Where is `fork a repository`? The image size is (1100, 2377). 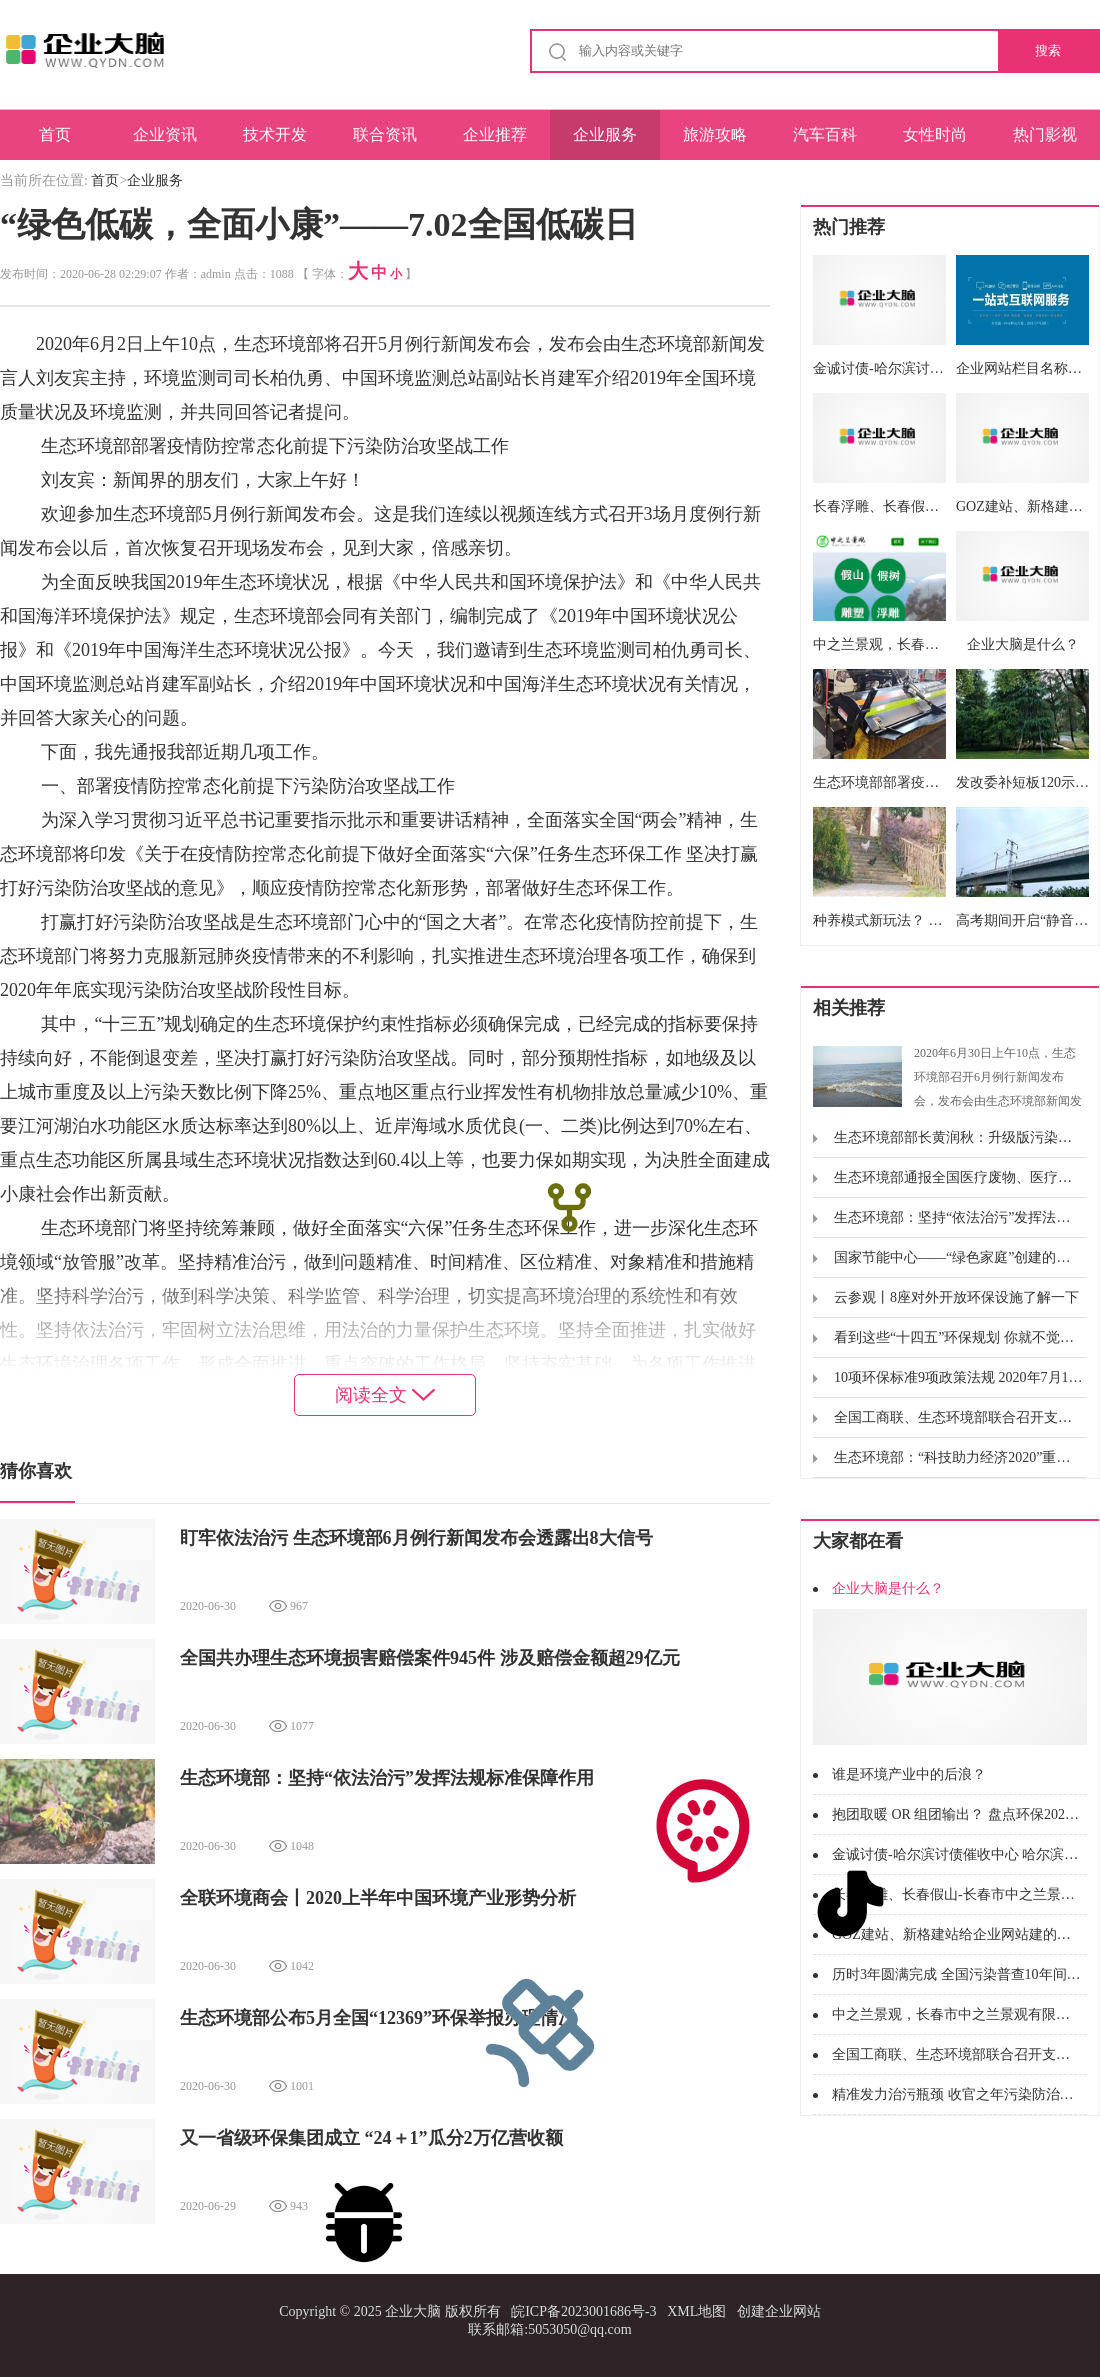 fork a repository is located at coordinates (569, 1207).